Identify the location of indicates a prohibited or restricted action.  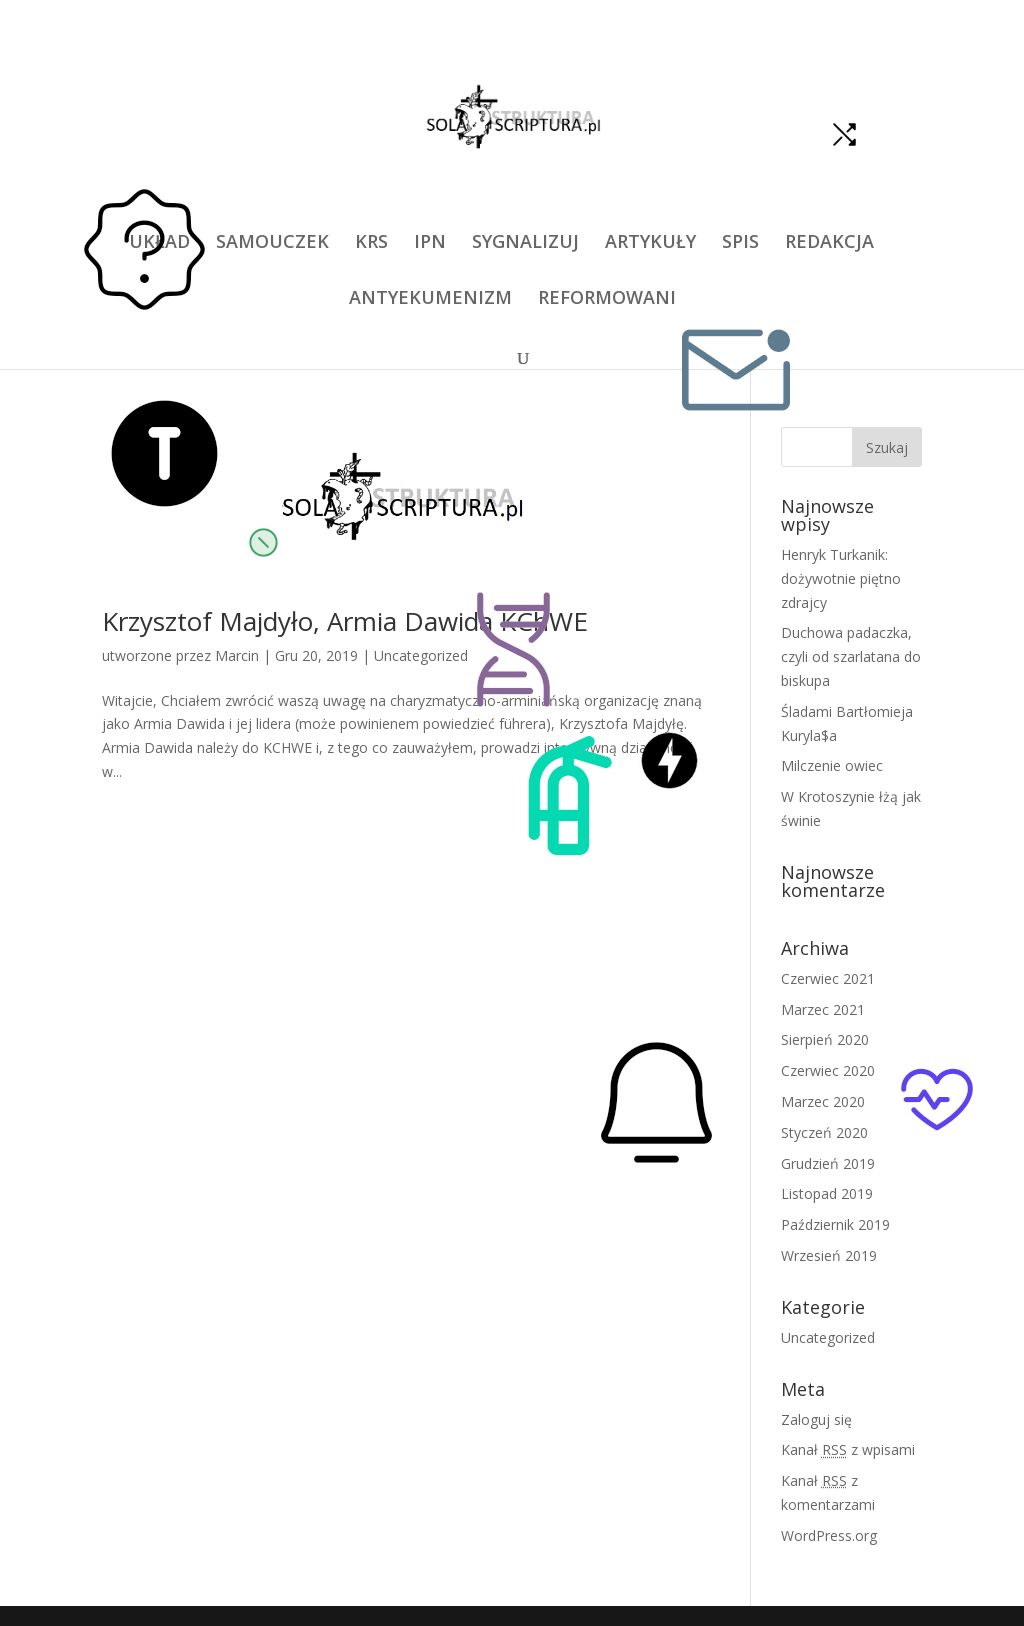
(263, 542).